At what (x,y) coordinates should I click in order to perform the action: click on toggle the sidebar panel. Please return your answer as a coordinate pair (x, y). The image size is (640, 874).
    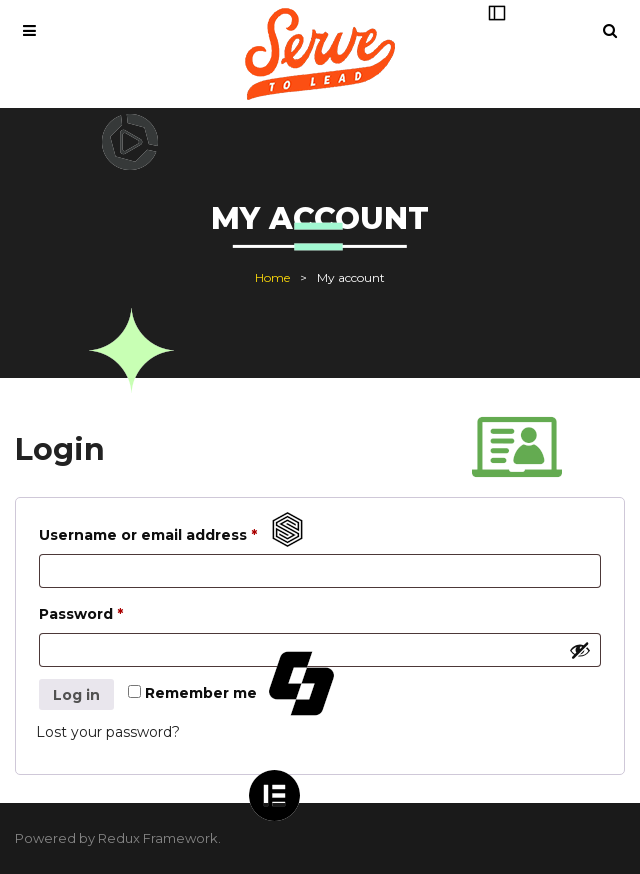
    Looking at the image, I should click on (497, 13).